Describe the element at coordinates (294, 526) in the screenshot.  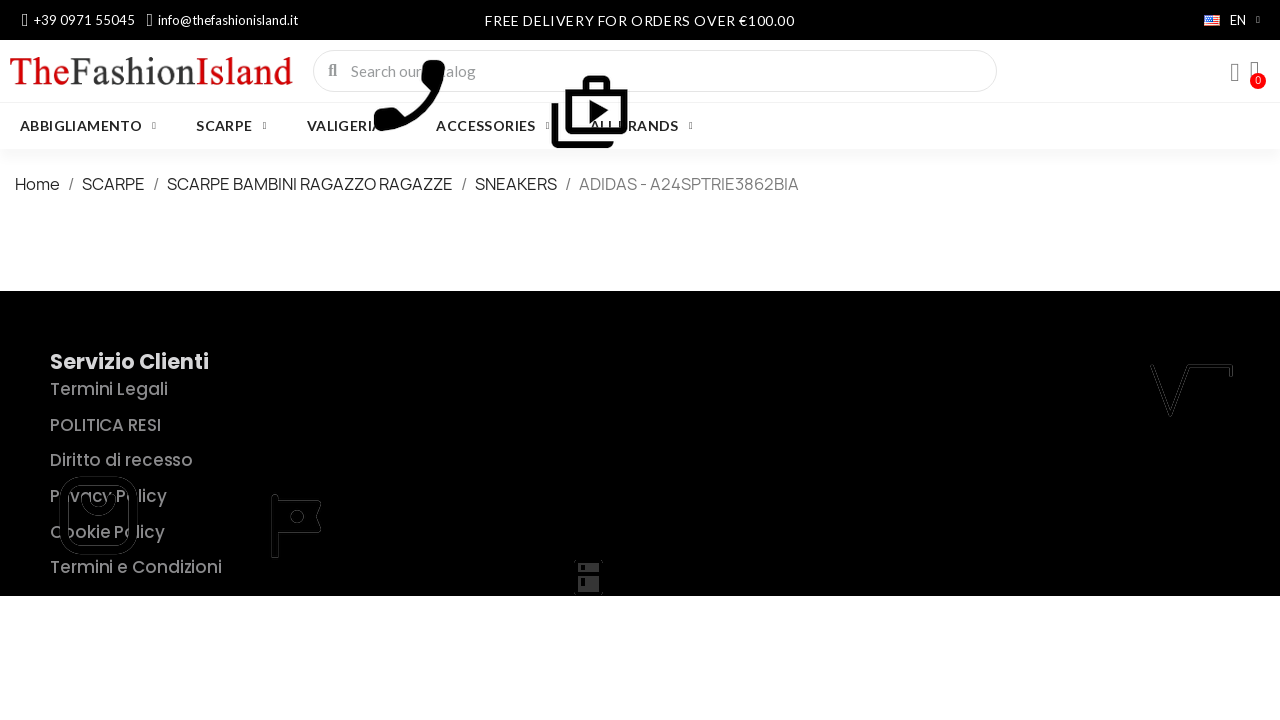
I see `start a guided tour or walkthrough` at that location.